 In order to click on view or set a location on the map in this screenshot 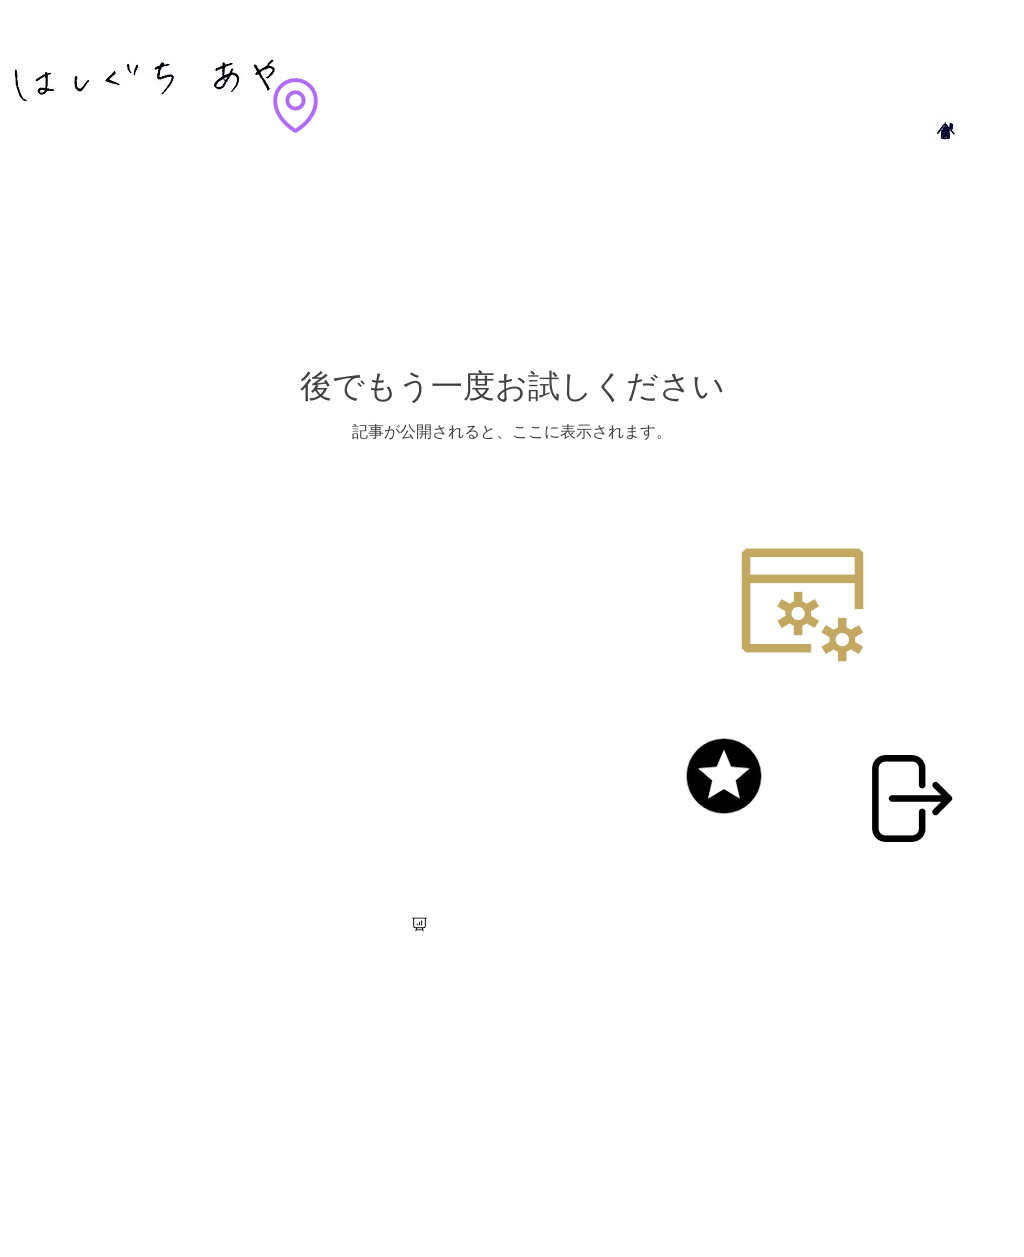, I will do `click(295, 104)`.